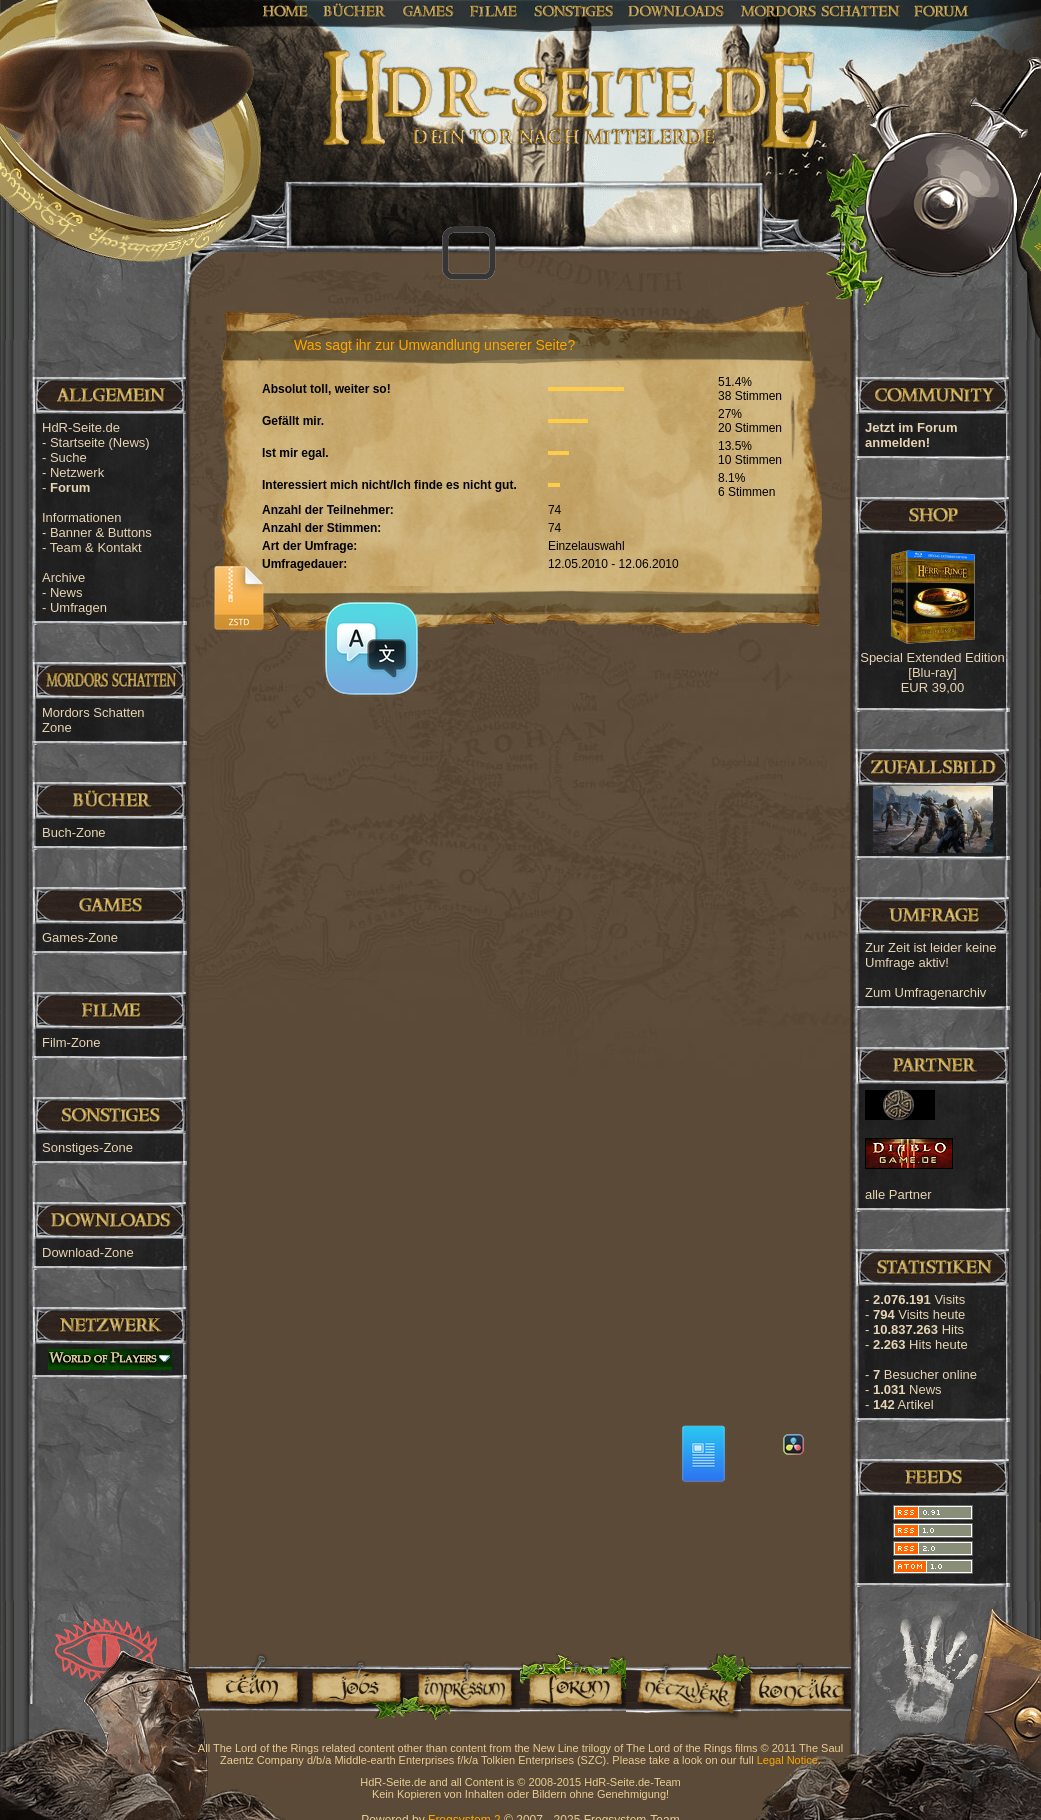  Describe the element at coordinates (371, 648) in the screenshot. I see `open the translate app` at that location.